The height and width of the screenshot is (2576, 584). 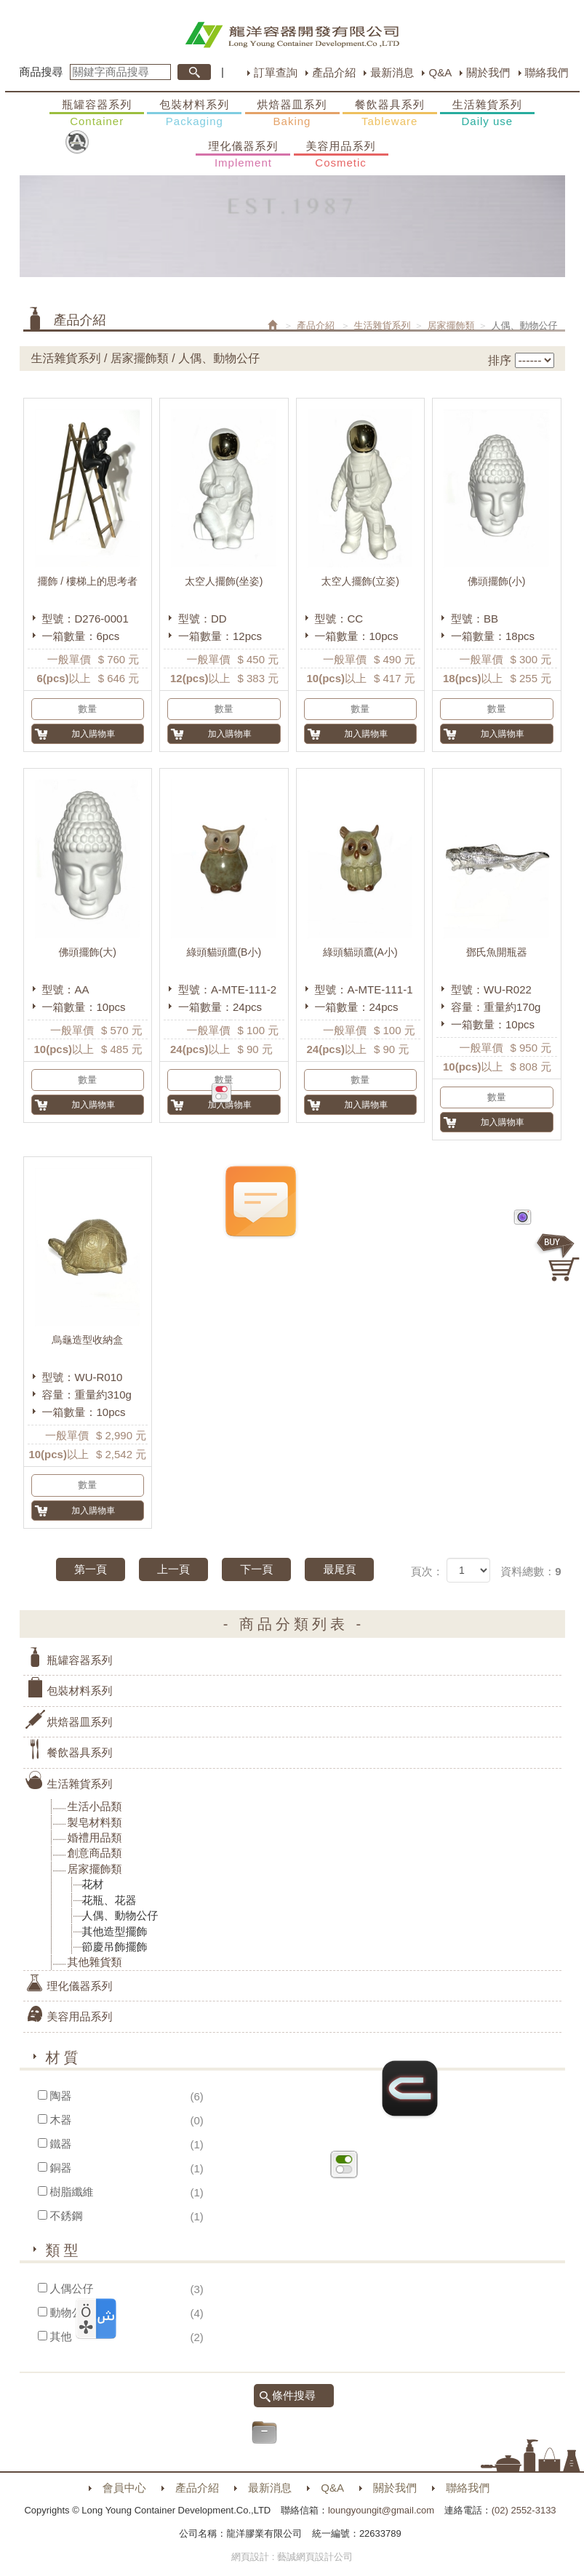 I want to click on open the character map application, so click(x=96, y=2319).